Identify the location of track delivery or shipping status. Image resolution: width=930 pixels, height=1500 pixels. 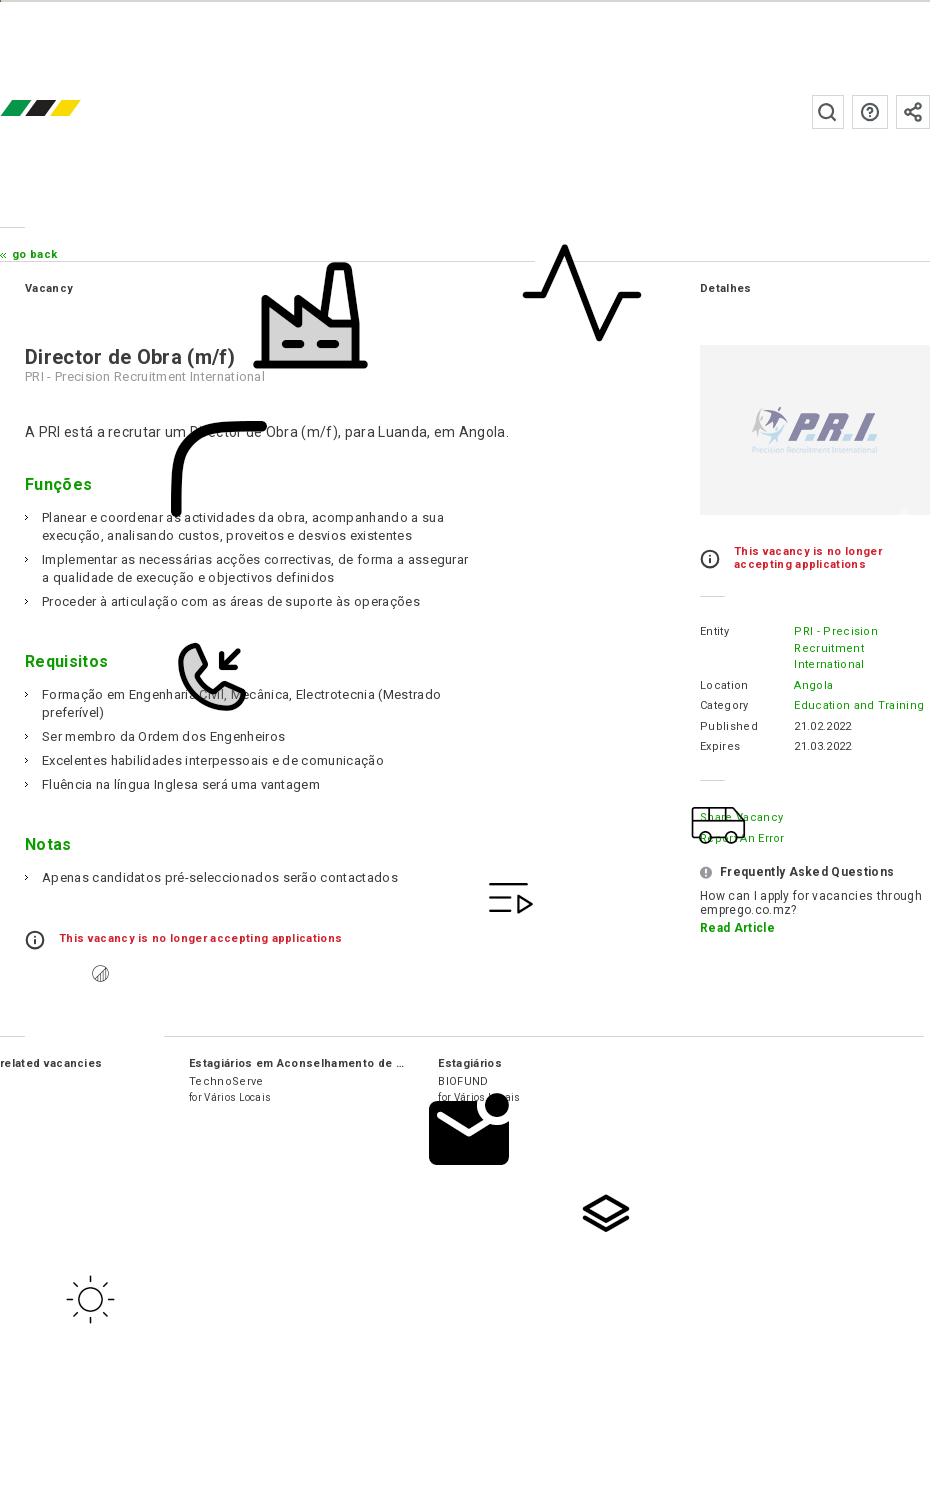
(716, 824).